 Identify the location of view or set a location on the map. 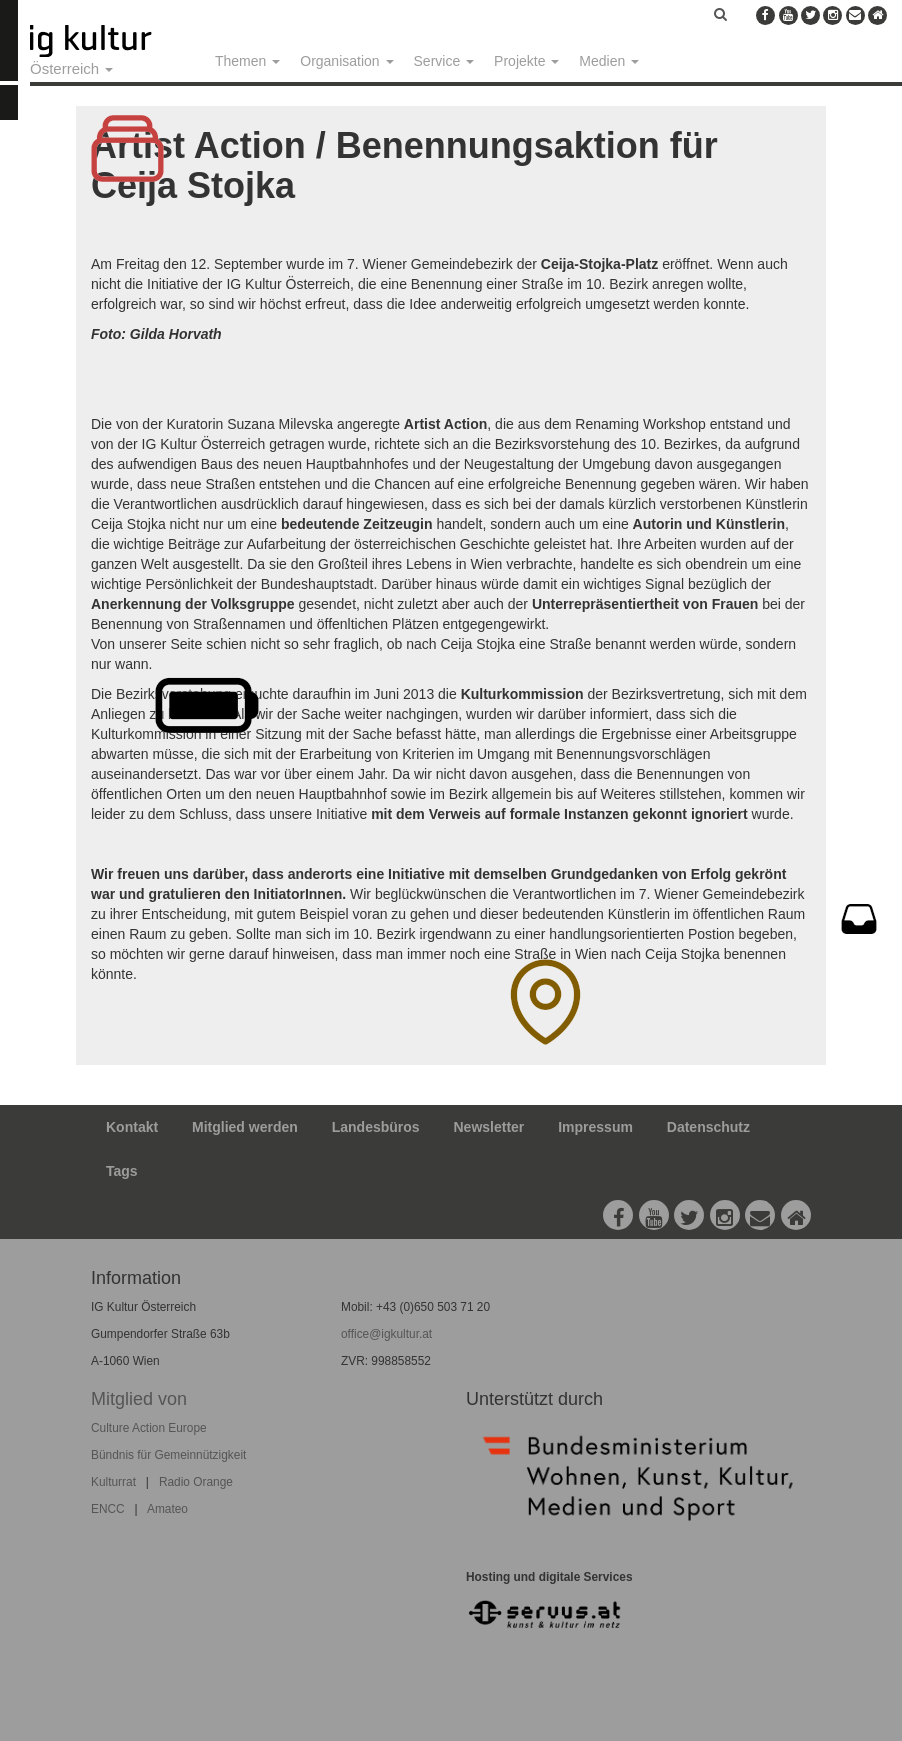
(545, 1000).